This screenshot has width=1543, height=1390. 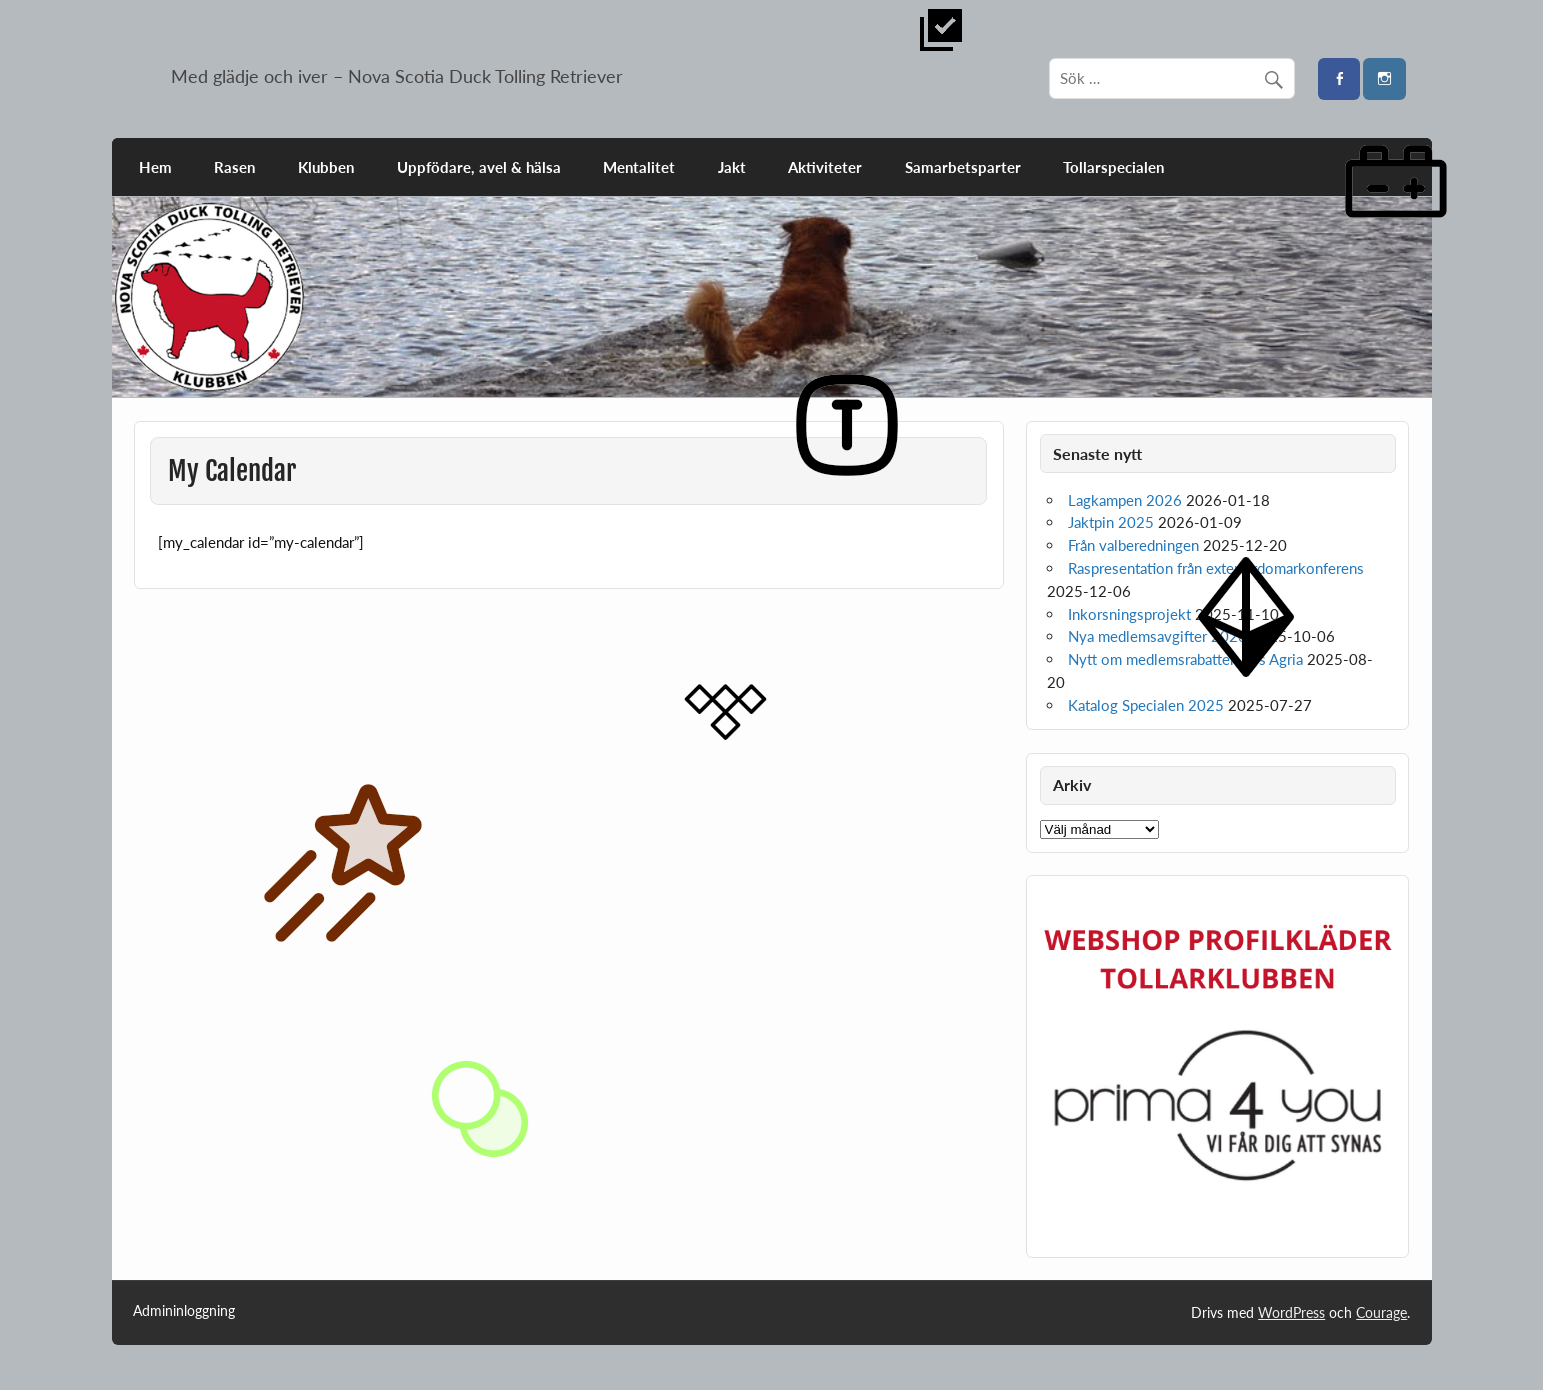 What do you see at coordinates (343, 863) in the screenshot?
I see `mark as favorite or highlight content` at bounding box center [343, 863].